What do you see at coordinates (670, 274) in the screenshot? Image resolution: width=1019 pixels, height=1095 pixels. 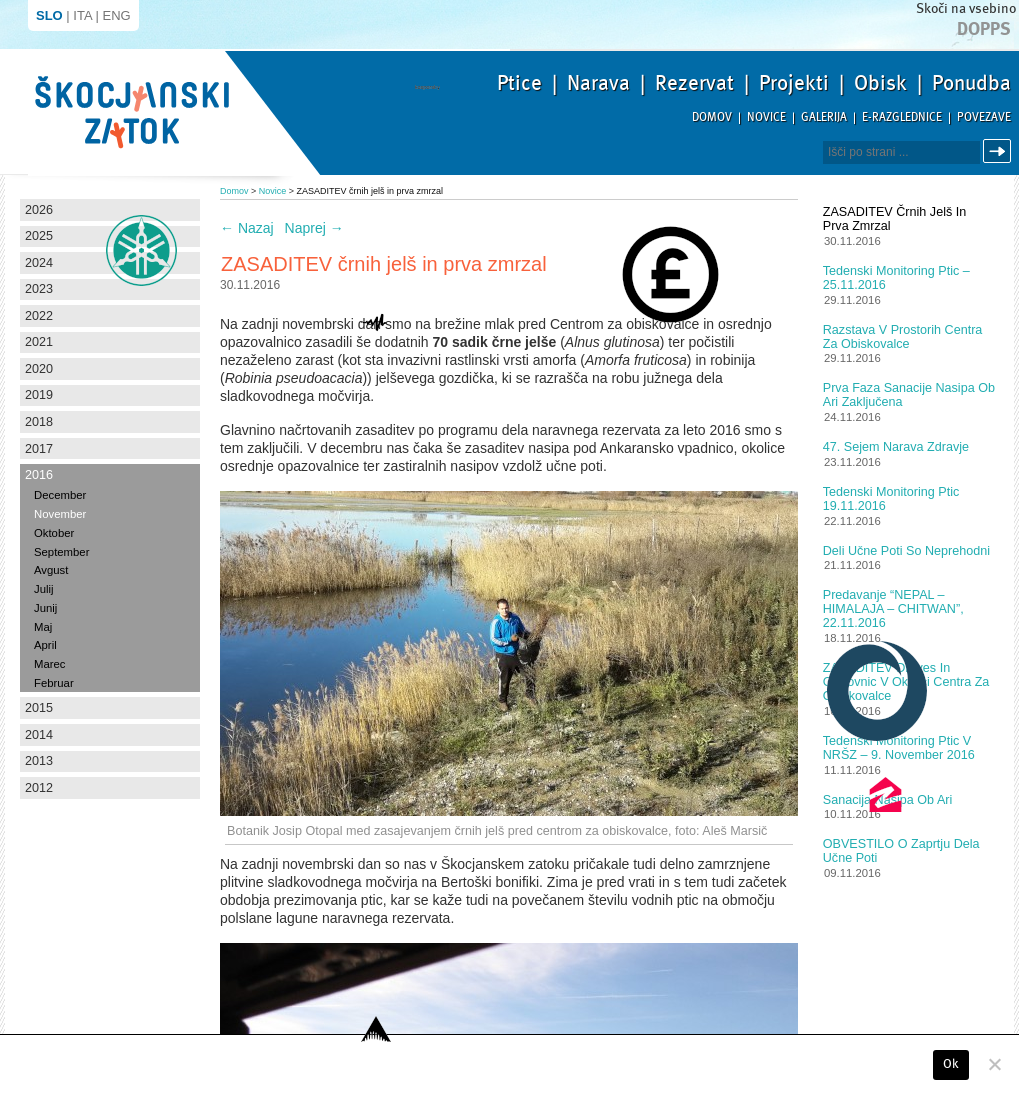 I see `view balance in british pounds` at bounding box center [670, 274].